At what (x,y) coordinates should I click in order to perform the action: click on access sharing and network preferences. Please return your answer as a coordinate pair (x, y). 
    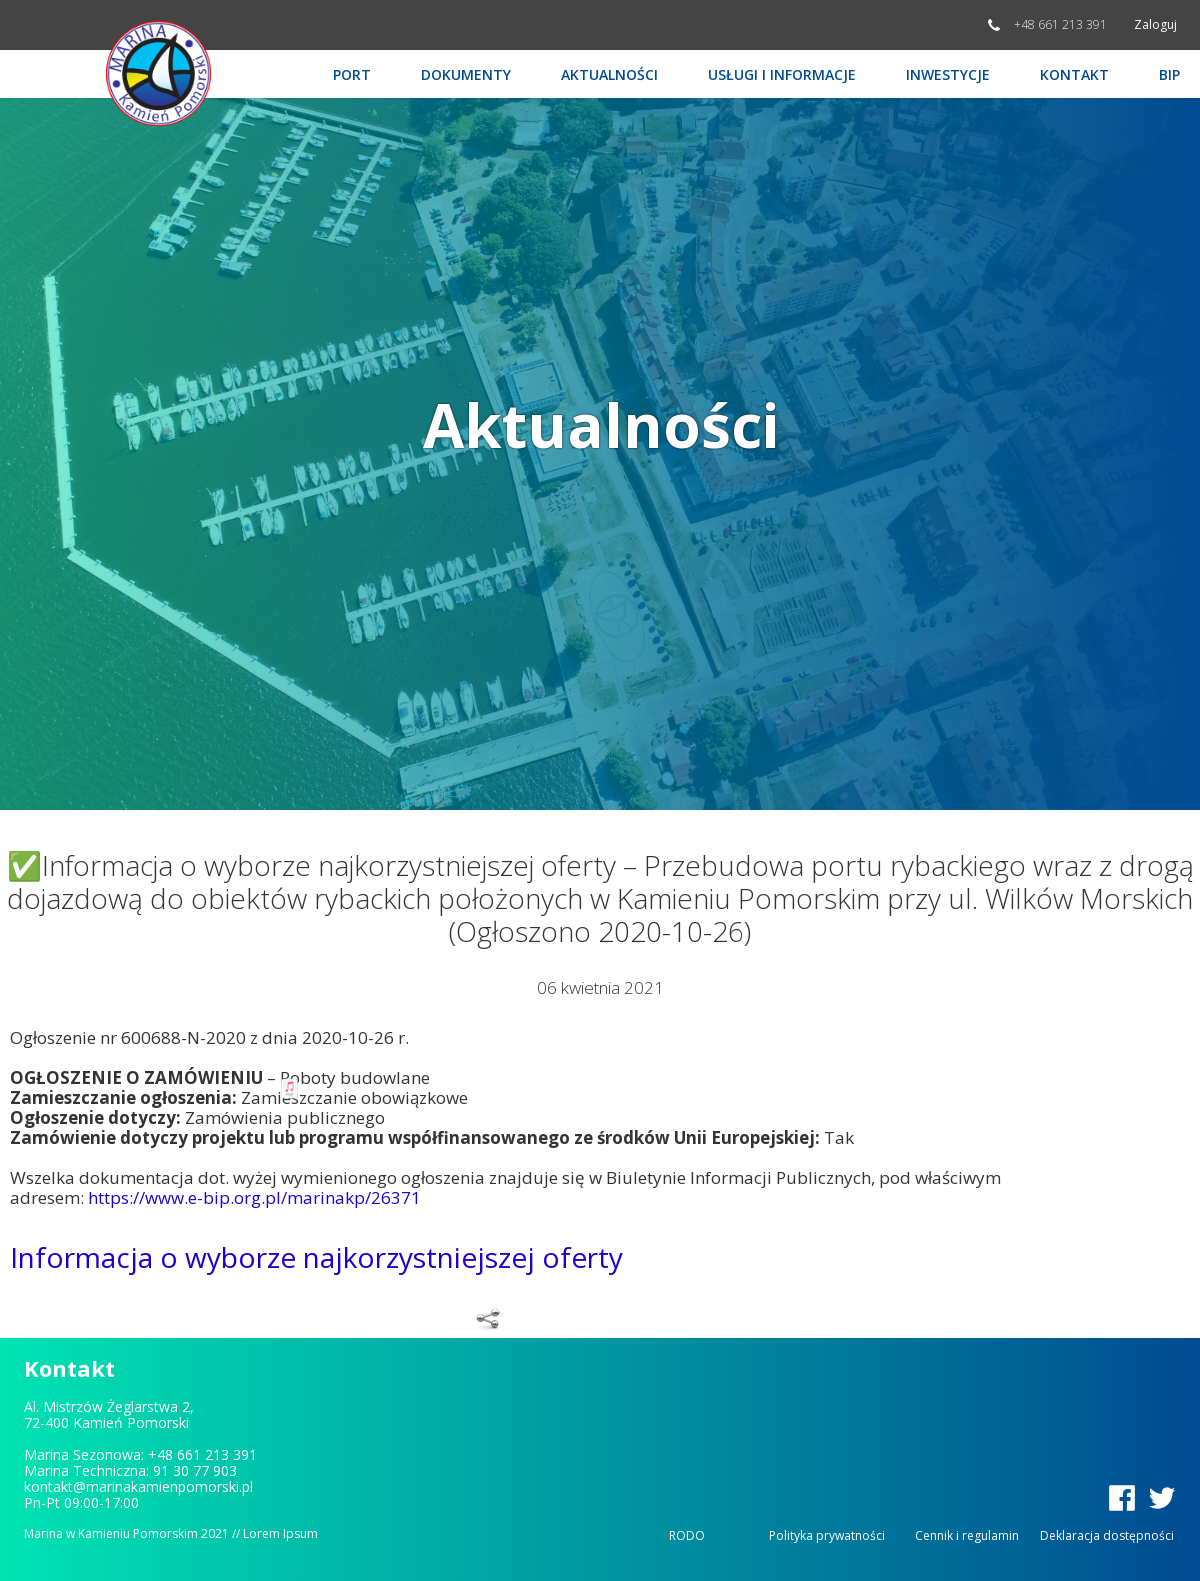
    Looking at the image, I should click on (487, 1317).